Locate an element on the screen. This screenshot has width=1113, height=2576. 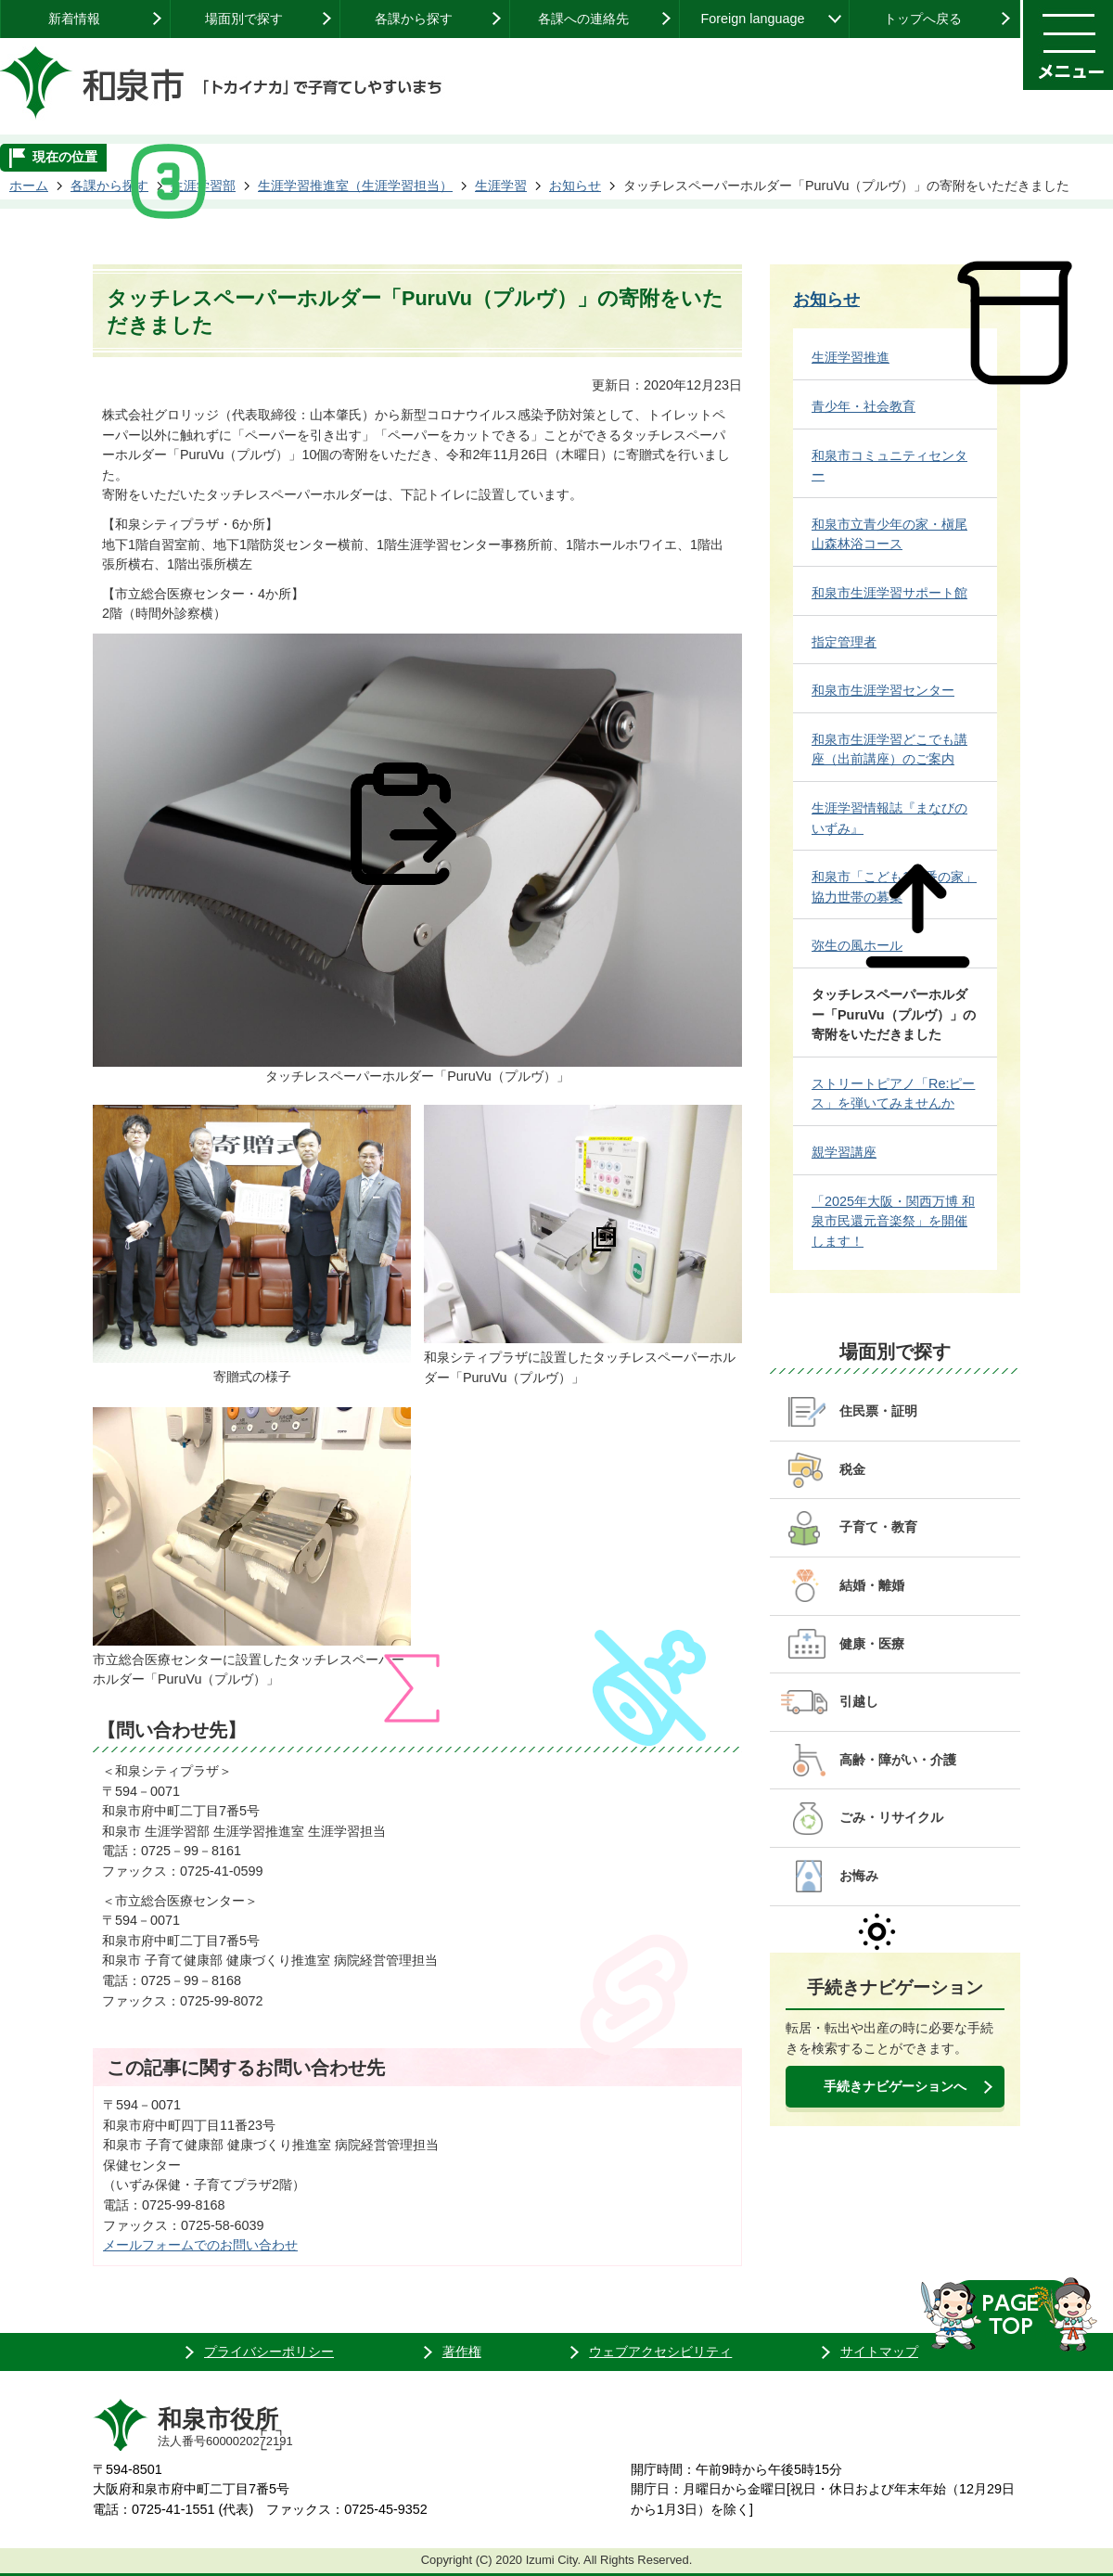
access experimental or beta features is located at coordinates (1015, 323).